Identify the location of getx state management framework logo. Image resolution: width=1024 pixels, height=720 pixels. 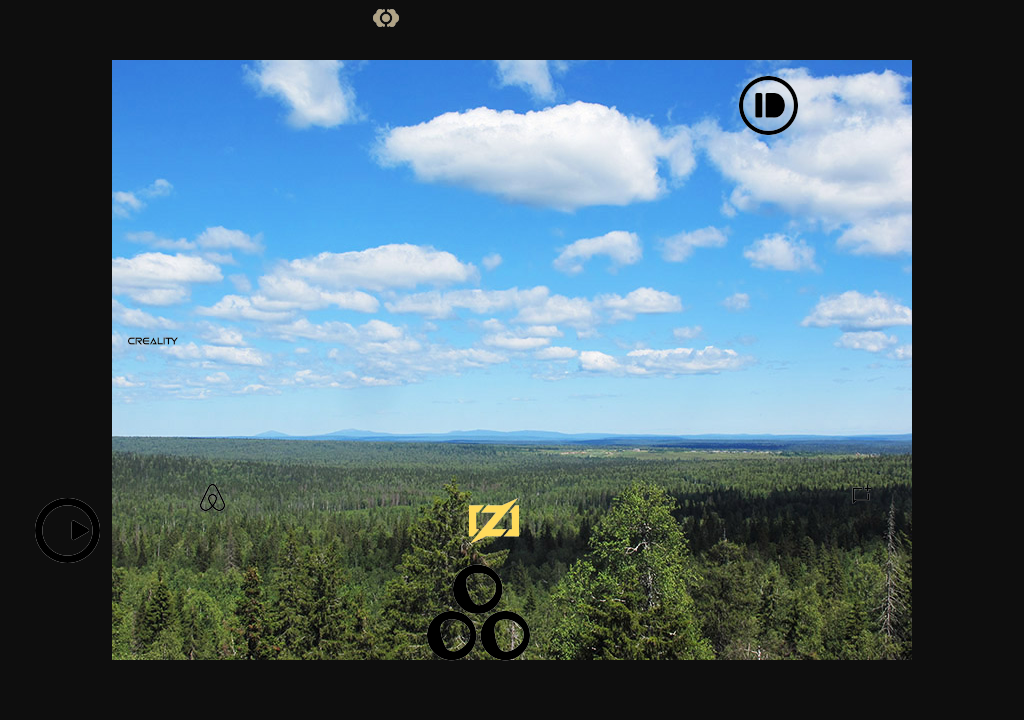
(478, 612).